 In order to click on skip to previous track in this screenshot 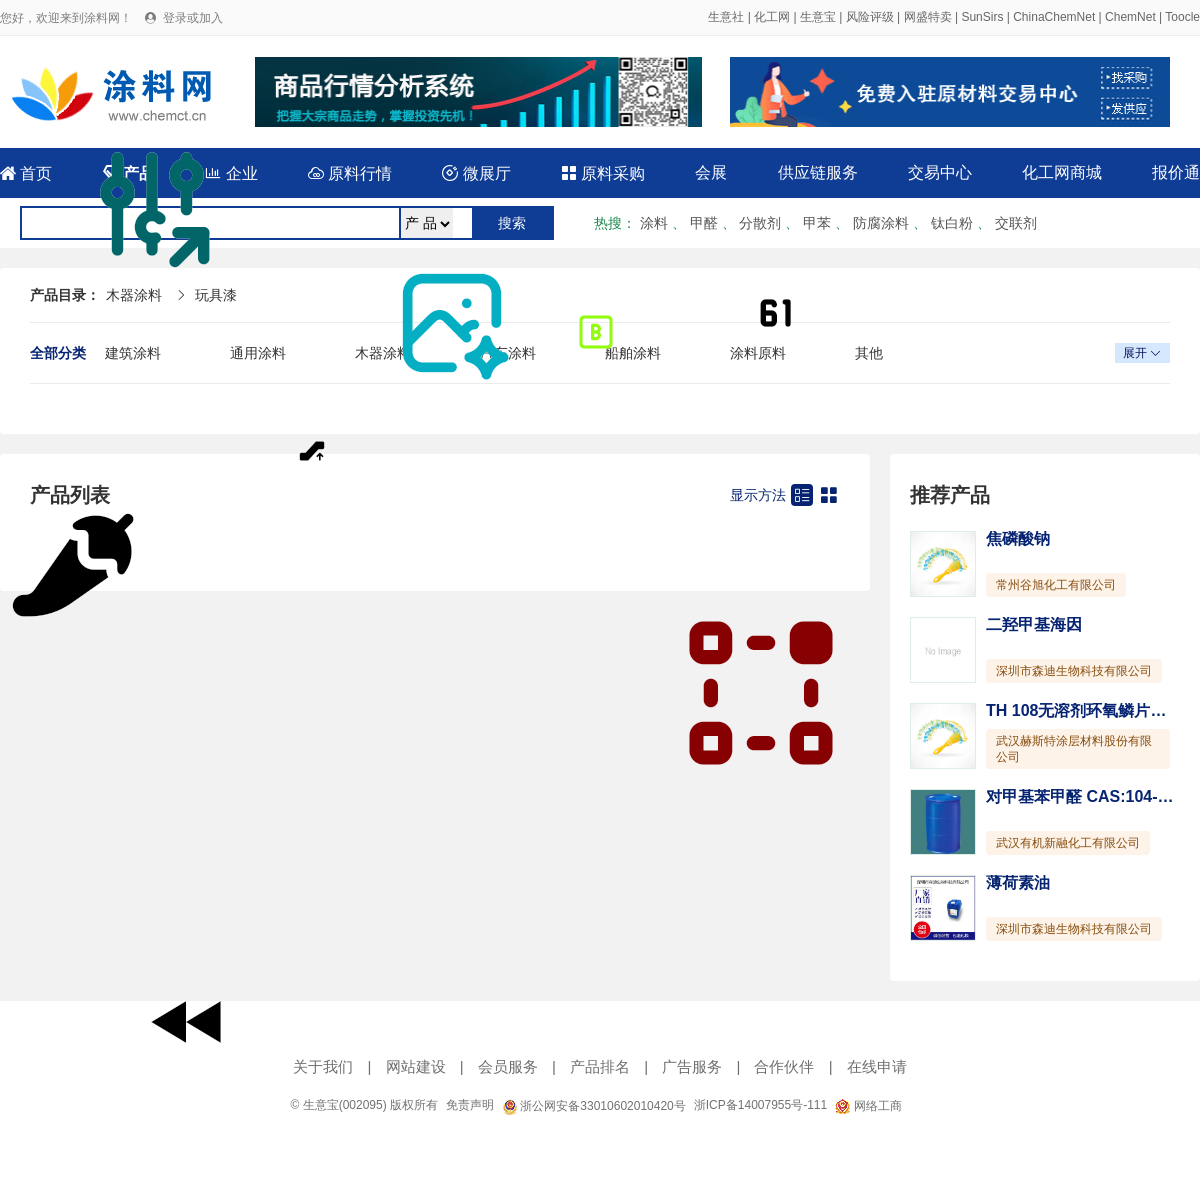, I will do `click(186, 1022)`.